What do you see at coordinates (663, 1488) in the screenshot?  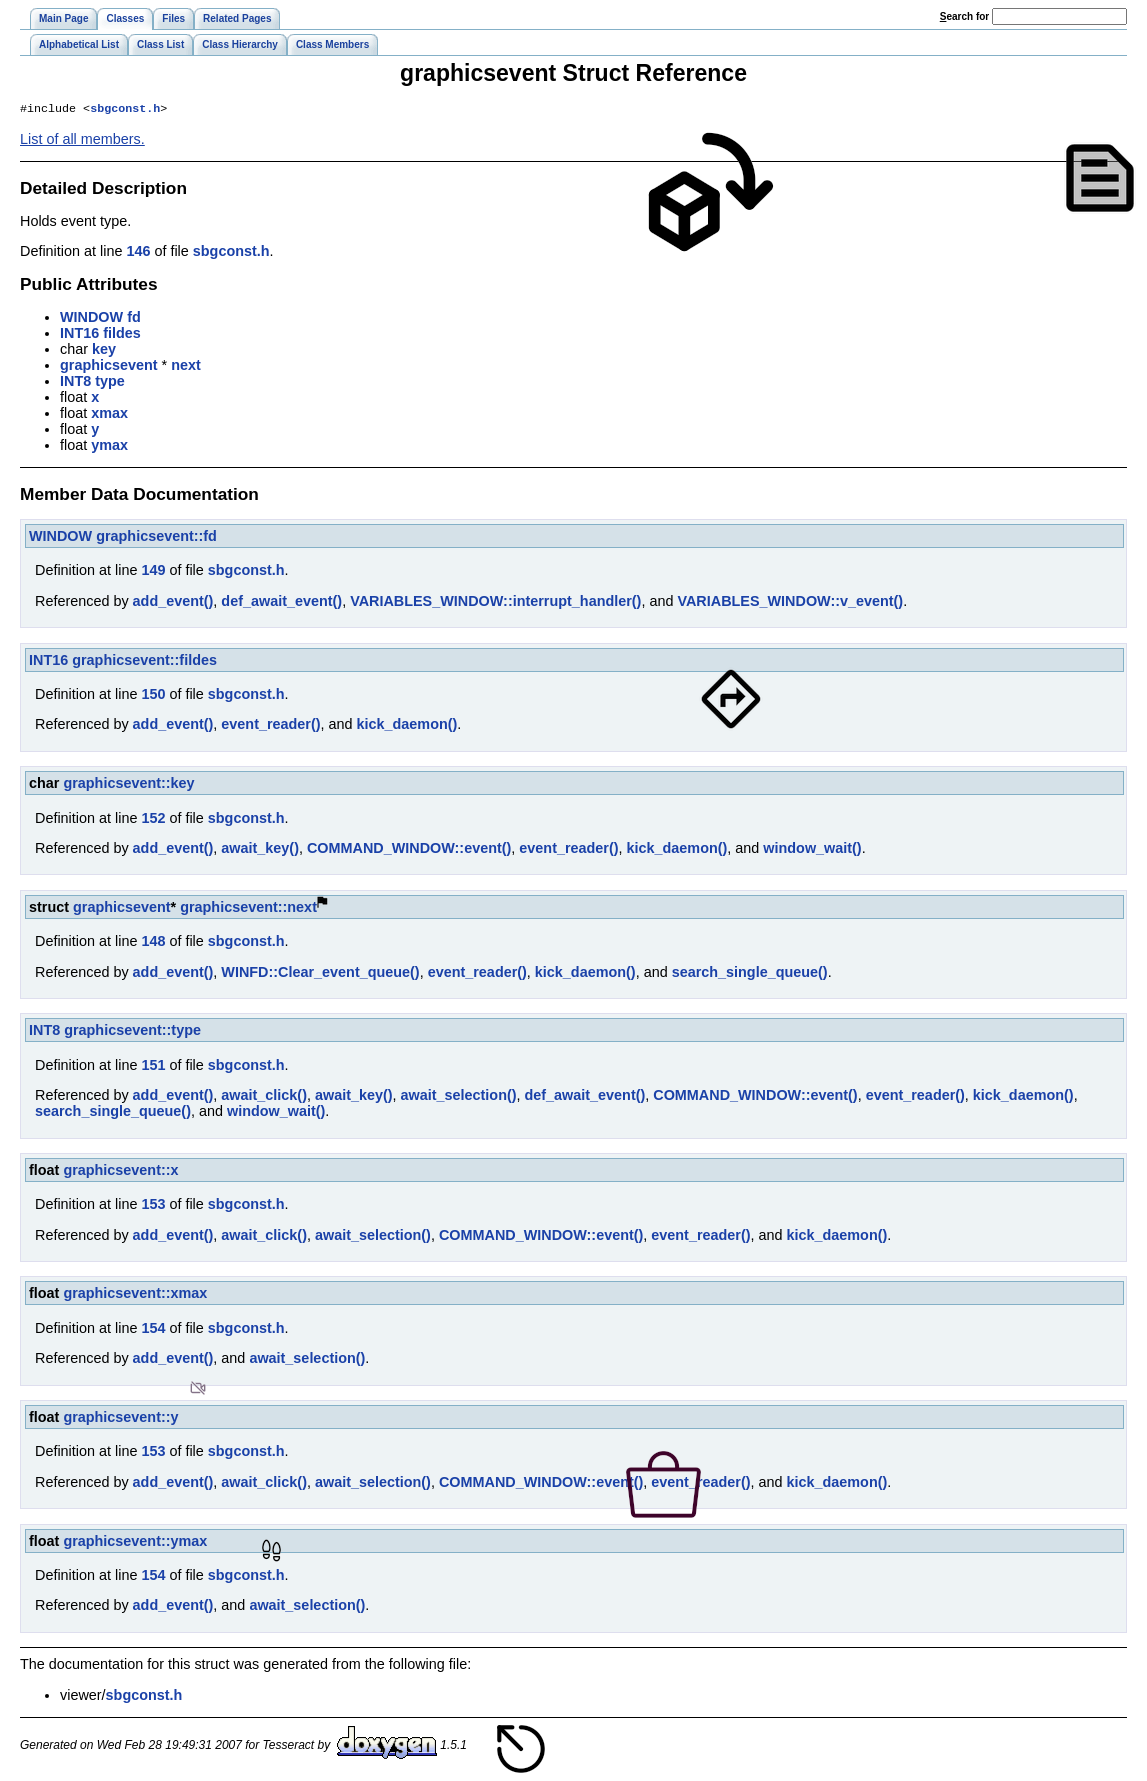 I see `view your shopping bag` at bounding box center [663, 1488].